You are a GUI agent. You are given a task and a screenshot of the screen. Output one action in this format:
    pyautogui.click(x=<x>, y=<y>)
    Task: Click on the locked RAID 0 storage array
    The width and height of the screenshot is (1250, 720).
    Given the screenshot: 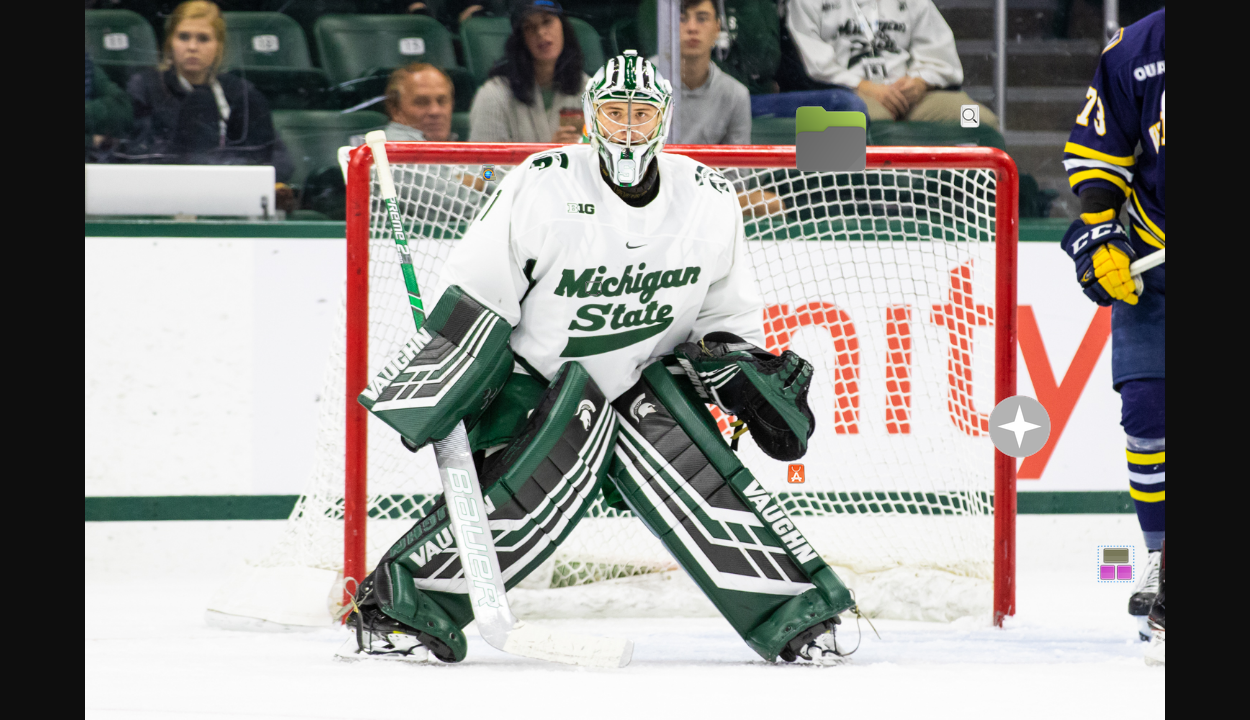 What is the action you would take?
    pyautogui.click(x=488, y=172)
    